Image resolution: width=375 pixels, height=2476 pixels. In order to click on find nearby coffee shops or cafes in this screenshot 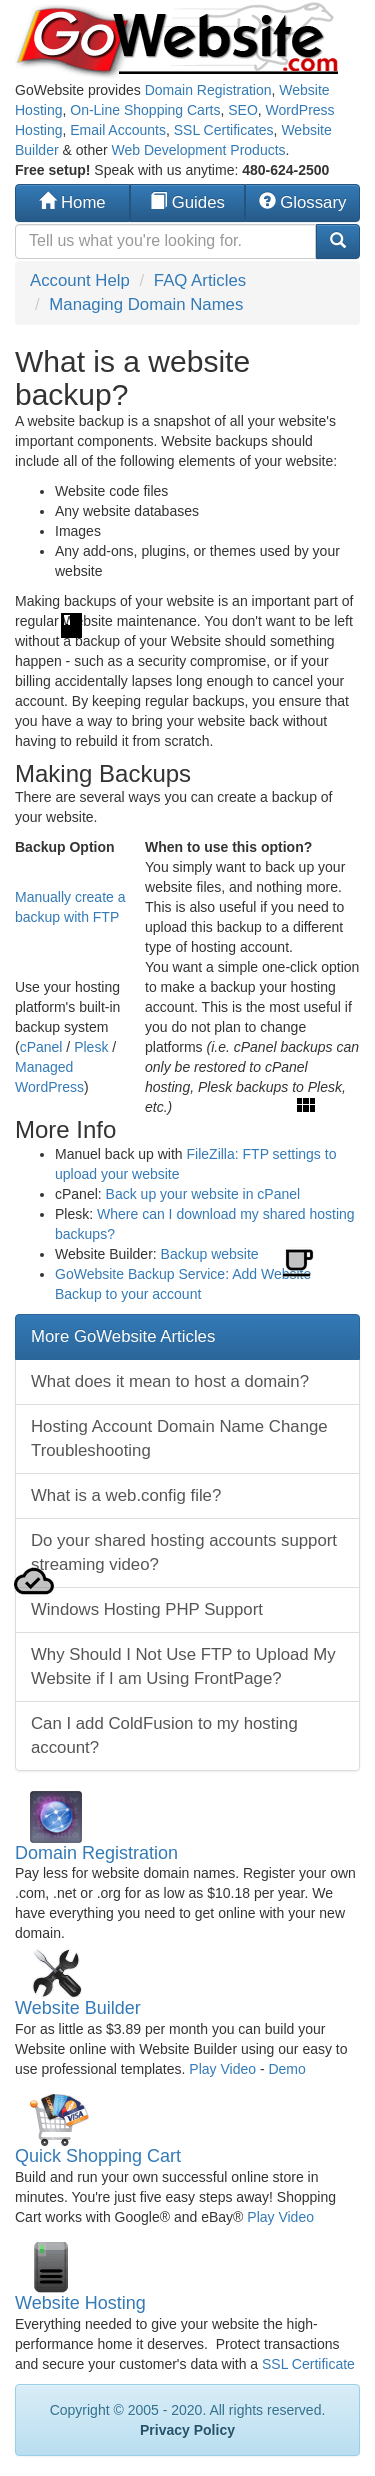, I will do `click(298, 1263)`.